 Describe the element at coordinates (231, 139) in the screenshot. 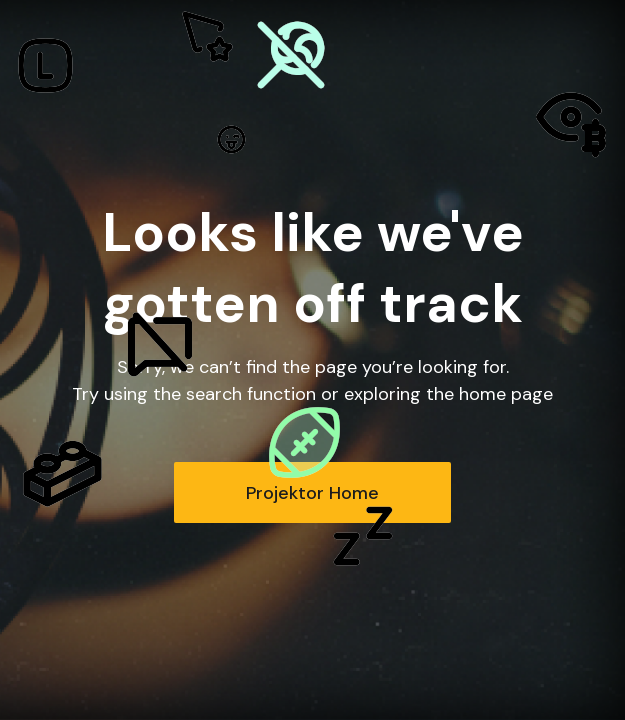

I see `add a playful or silly reaction` at that location.